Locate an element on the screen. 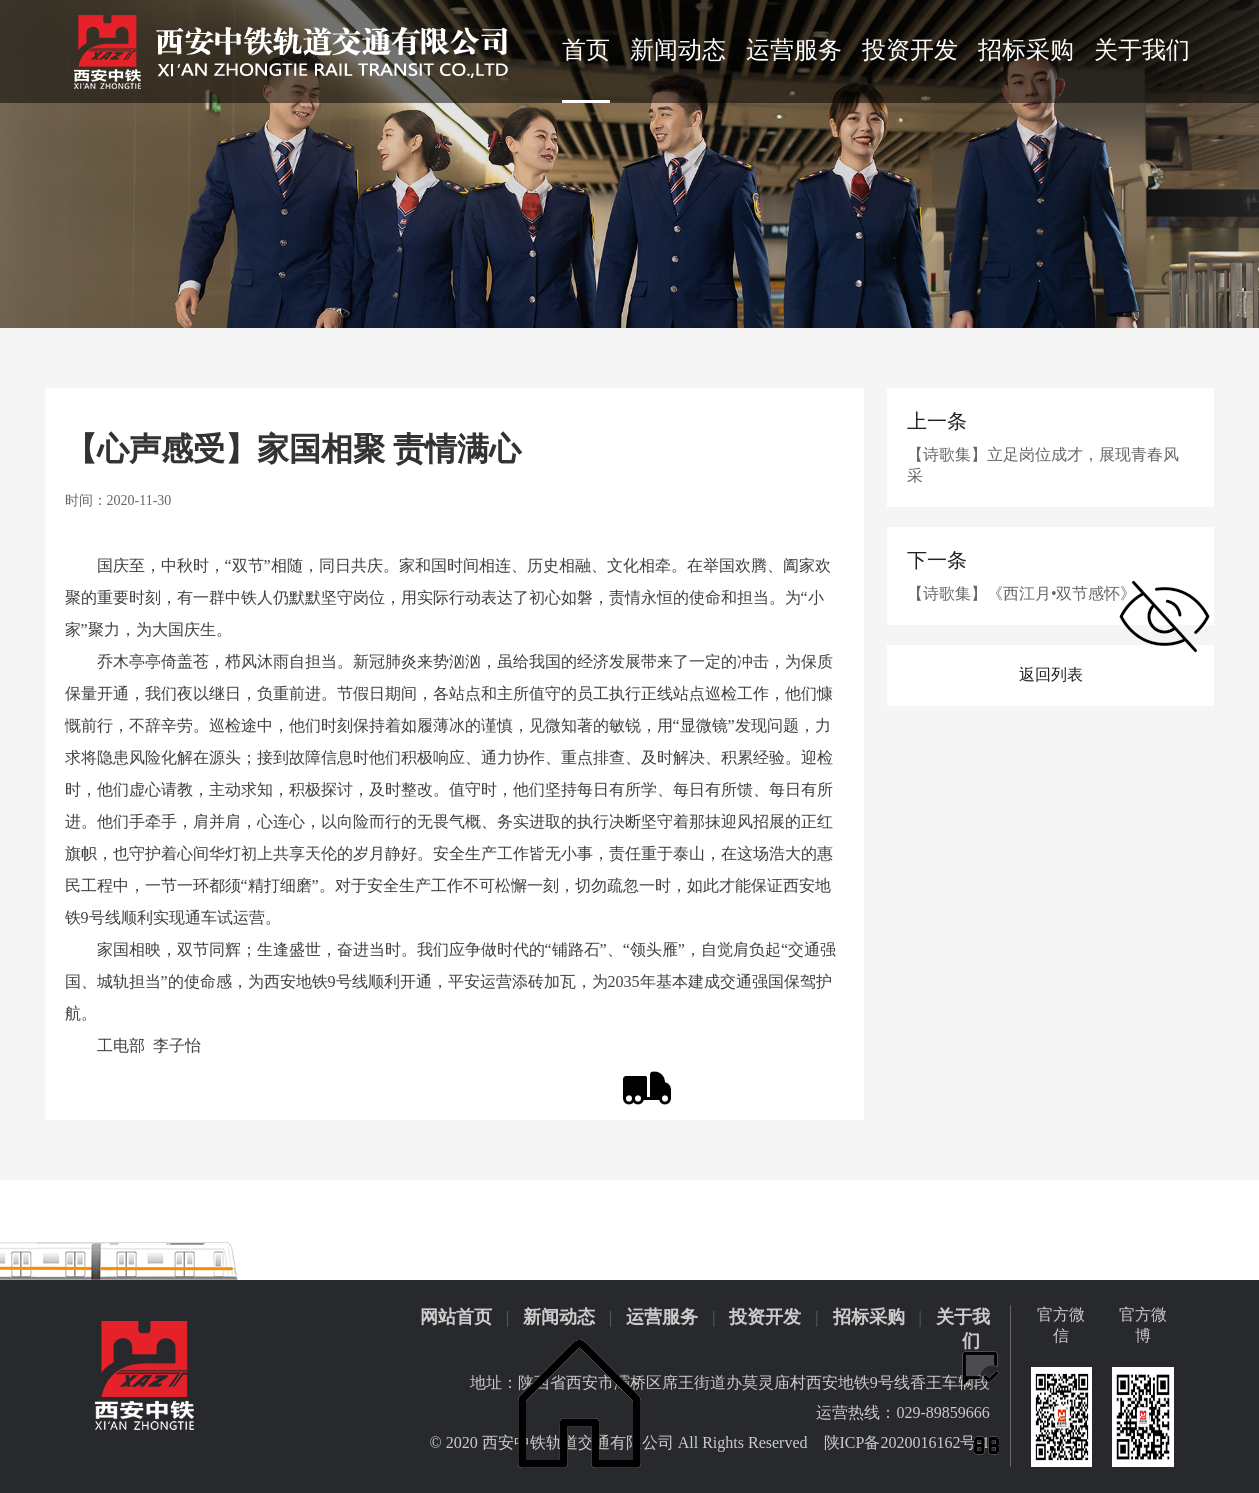 This screenshot has height=1493, width=1259. mark a conversation as read is located at coordinates (980, 1369).